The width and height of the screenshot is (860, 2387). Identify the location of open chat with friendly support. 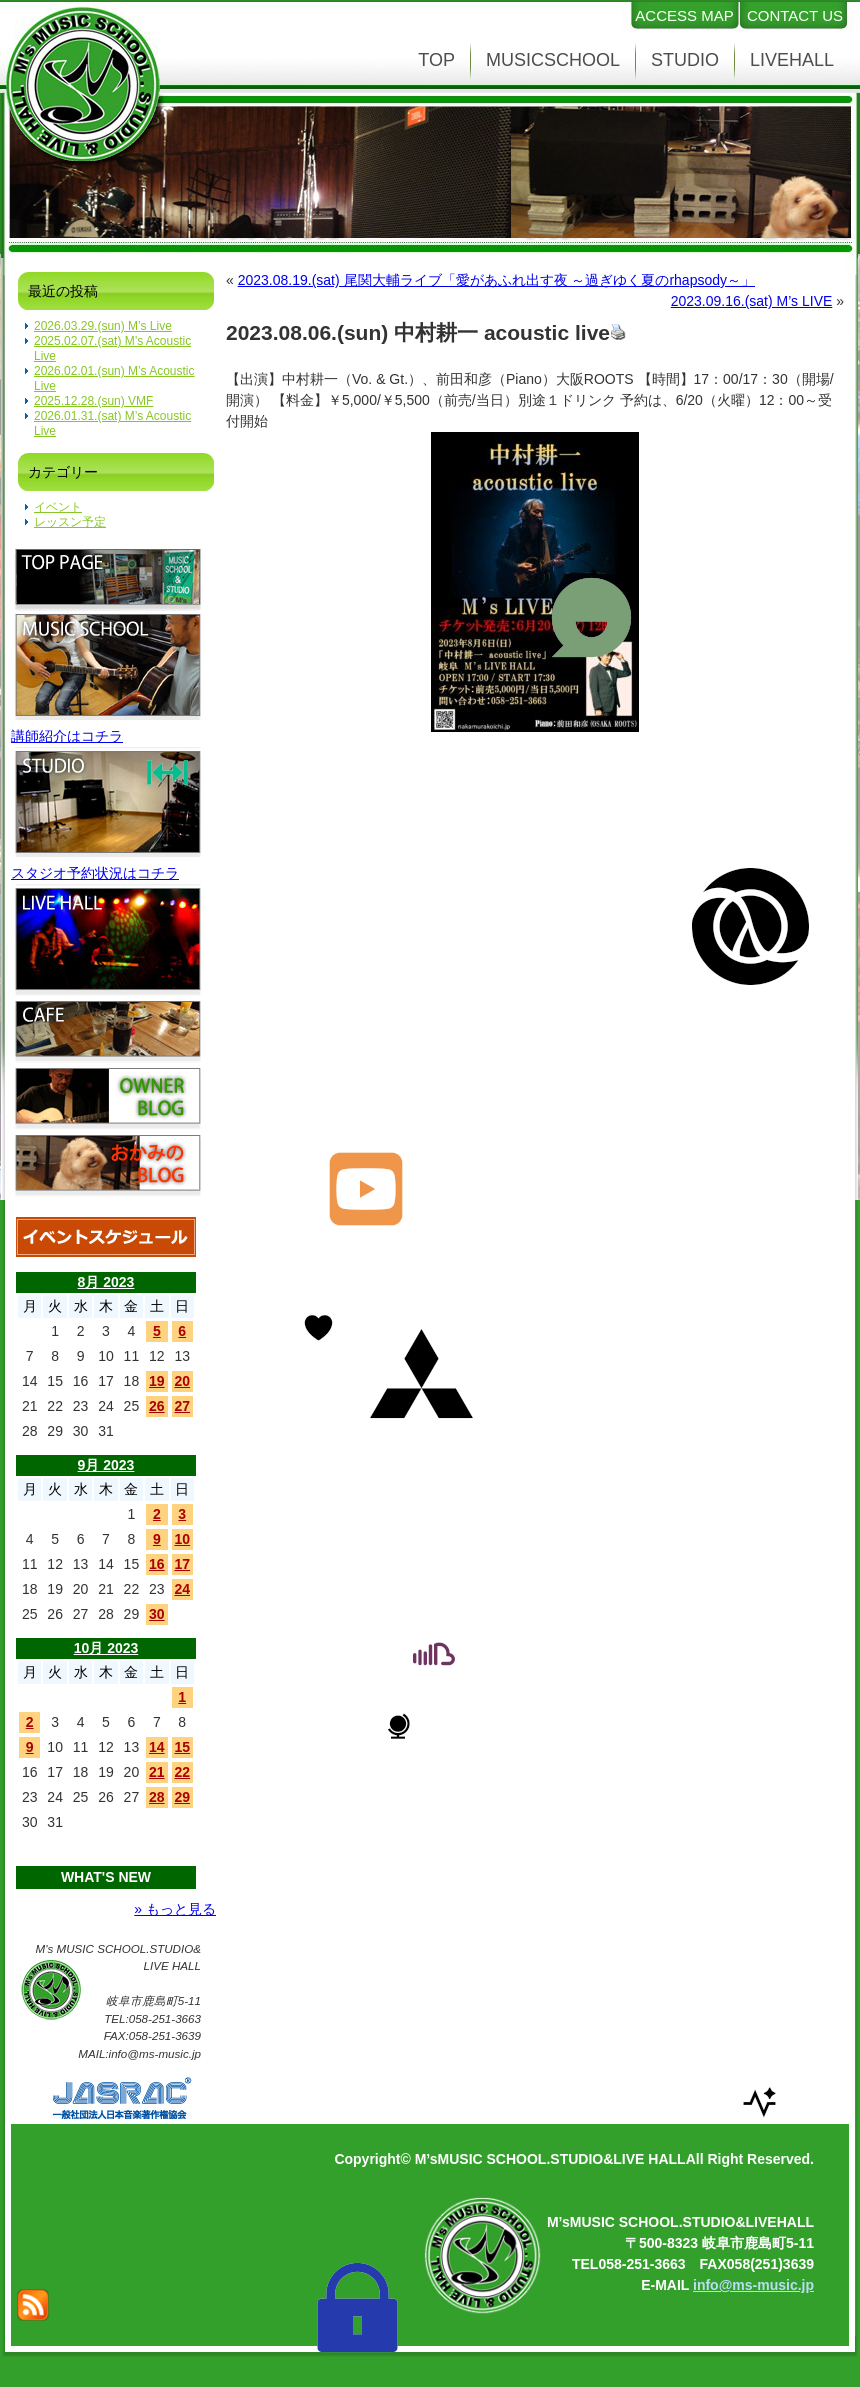
(591, 617).